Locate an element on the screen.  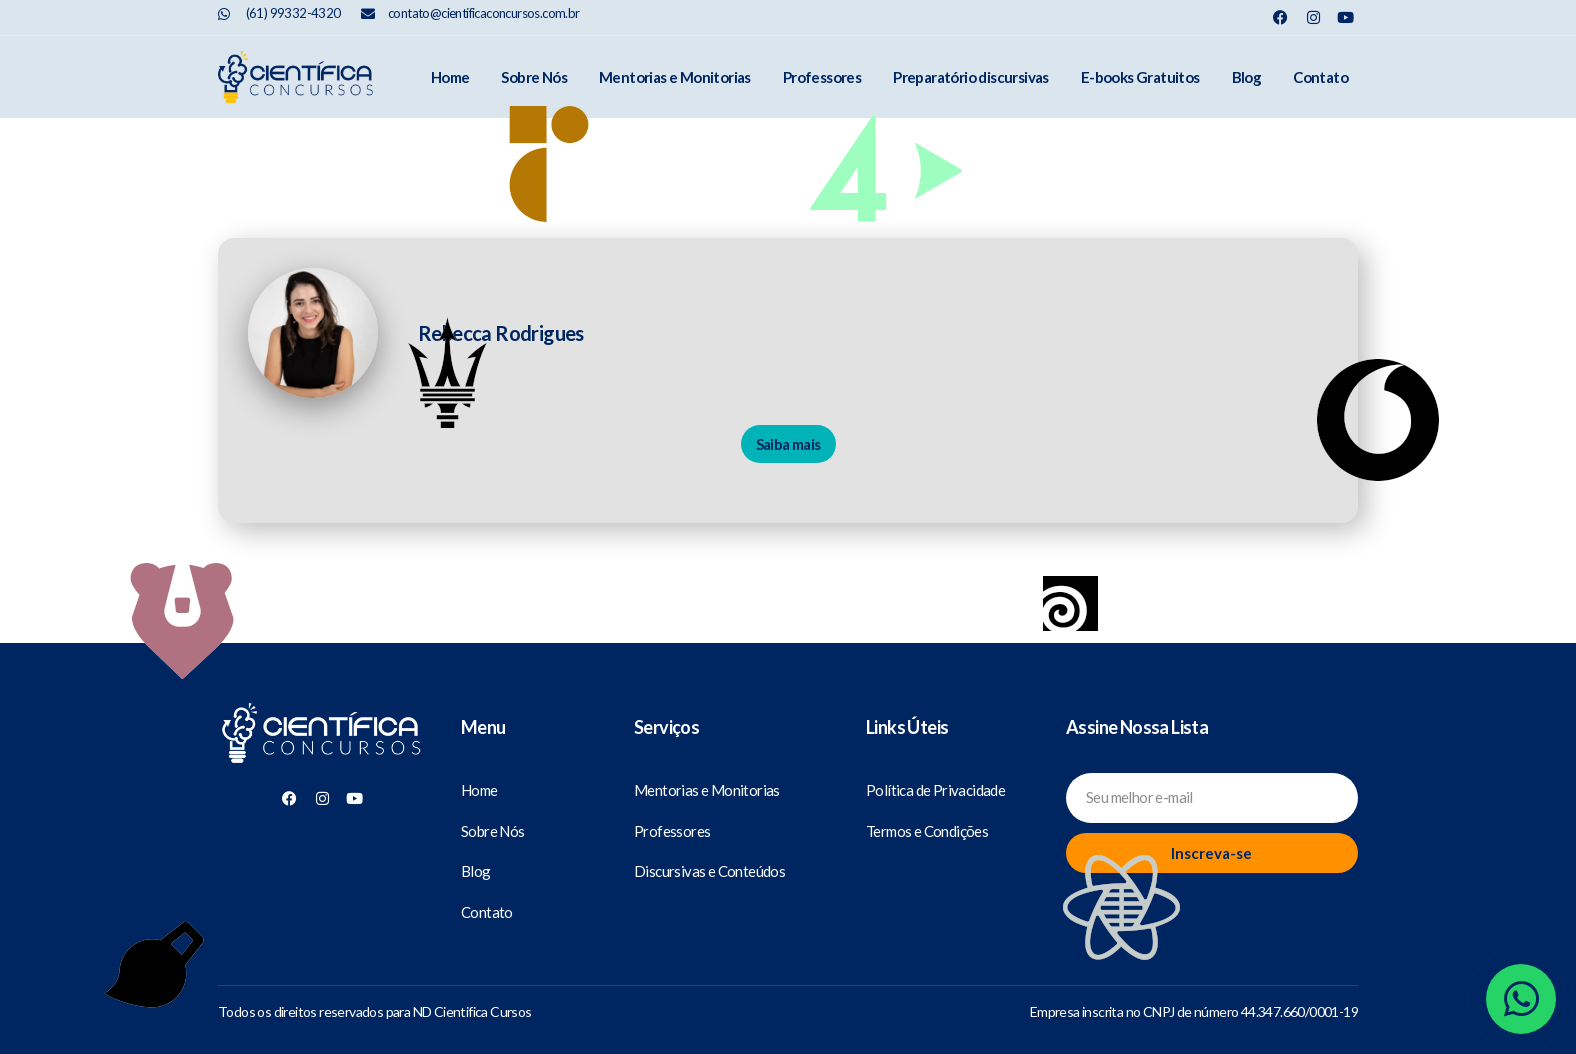
open Houdini 3D animation software is located at coordinates (1070, 603).